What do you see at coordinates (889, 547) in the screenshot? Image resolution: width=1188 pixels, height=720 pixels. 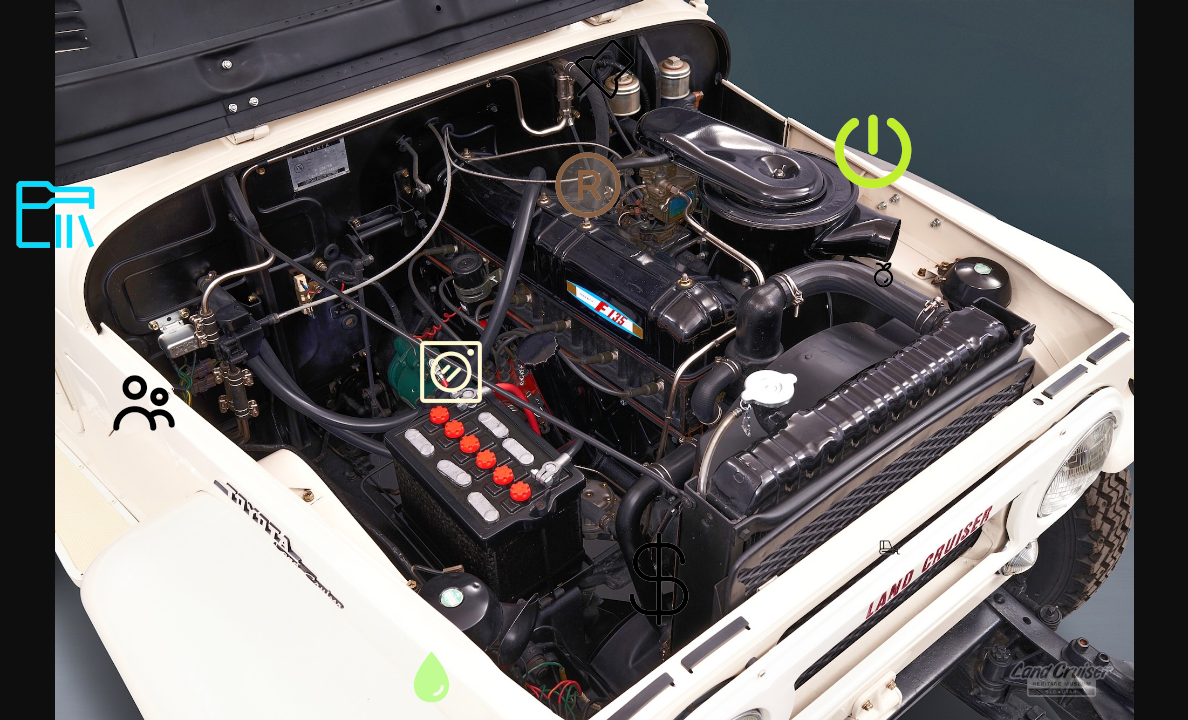 I see `construction or building in progress` at bounding box center [889, 547].